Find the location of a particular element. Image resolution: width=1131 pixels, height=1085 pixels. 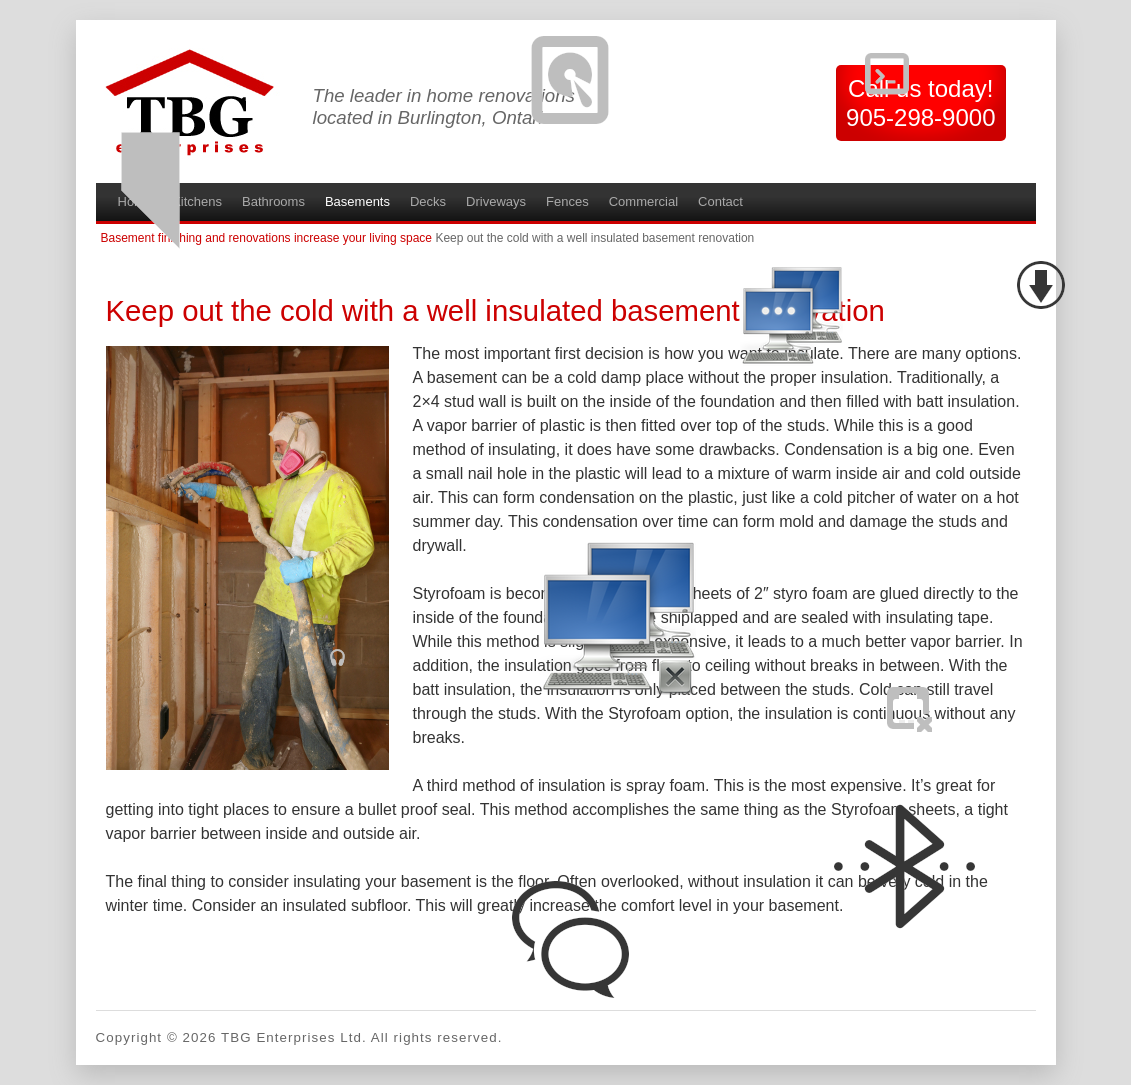

indicates no network connection available is located at coordinates (617, 616).